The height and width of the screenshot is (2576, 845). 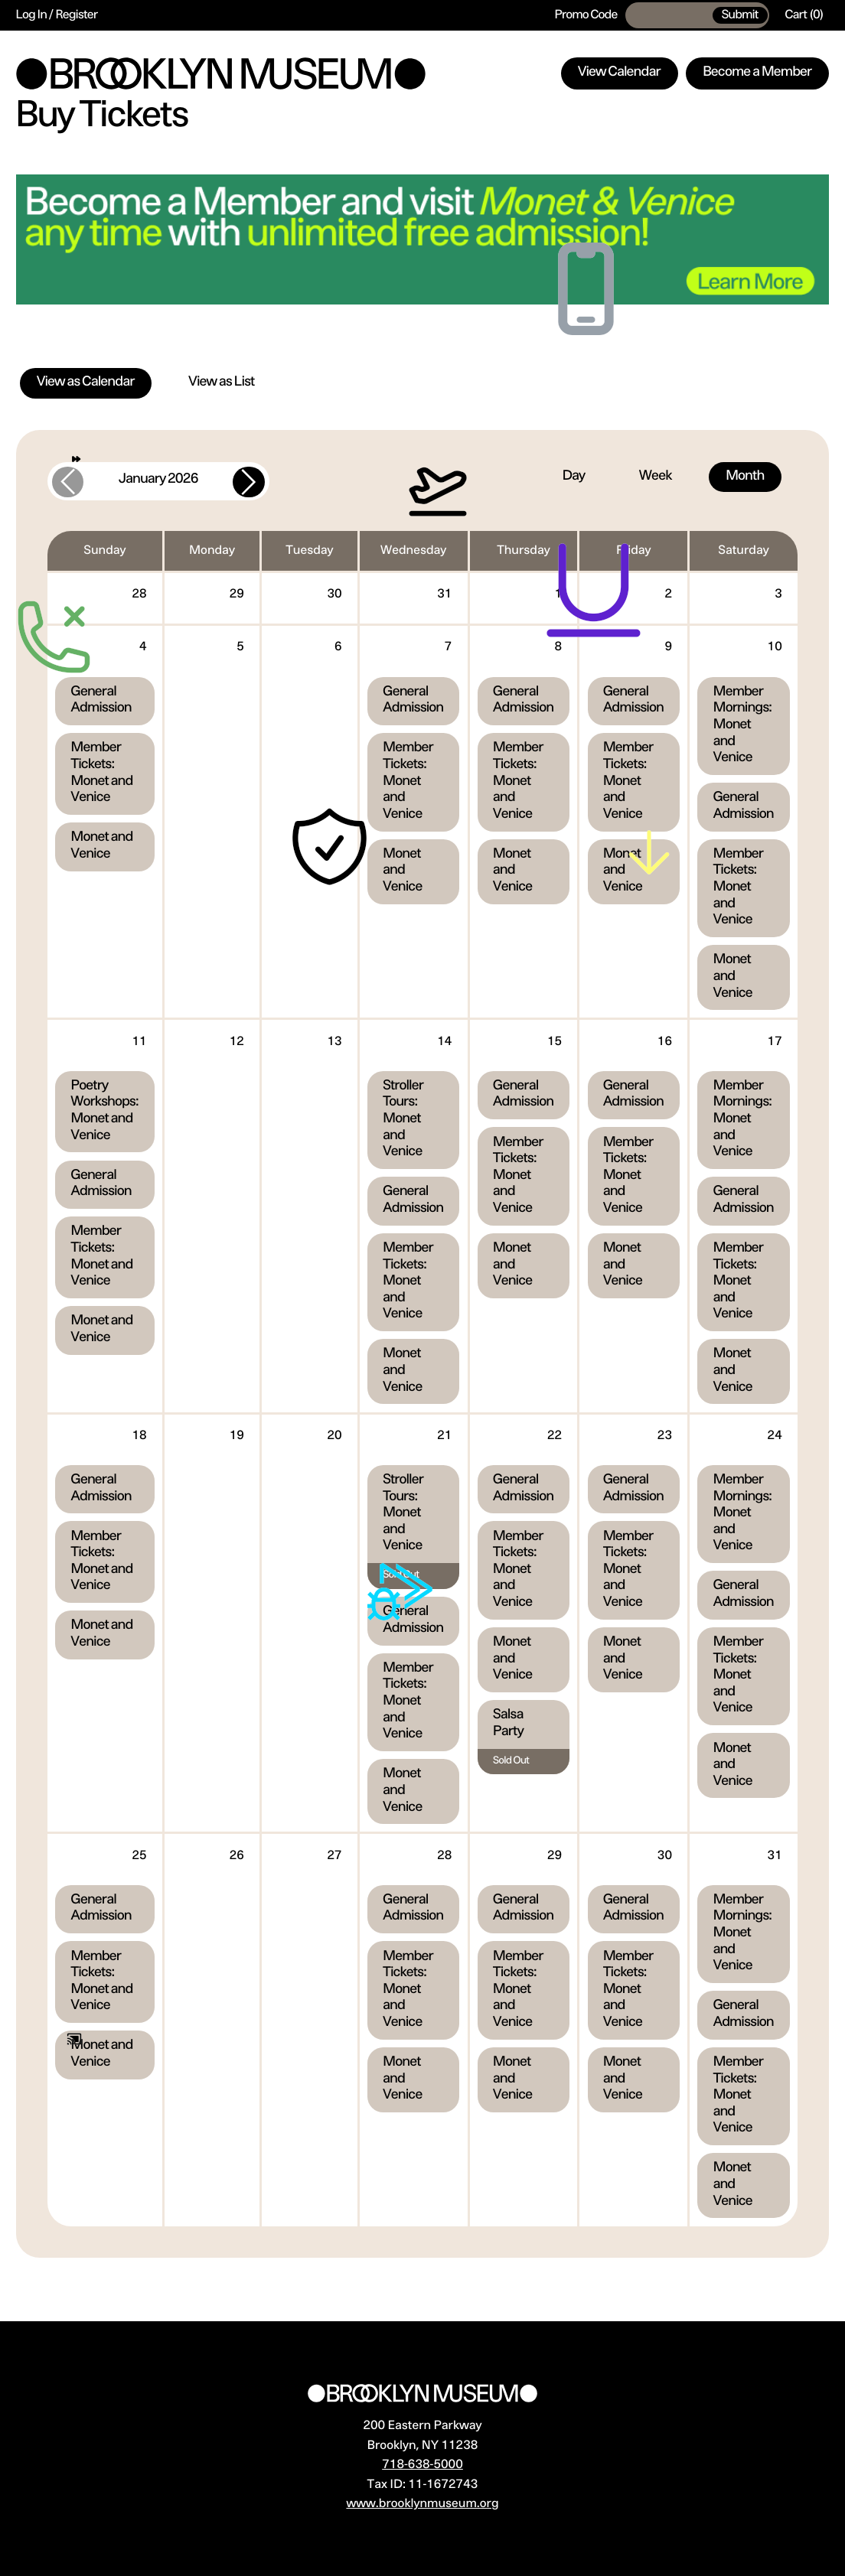 I want to click on indicates verified security or protection status, so click(x=329, y=846).